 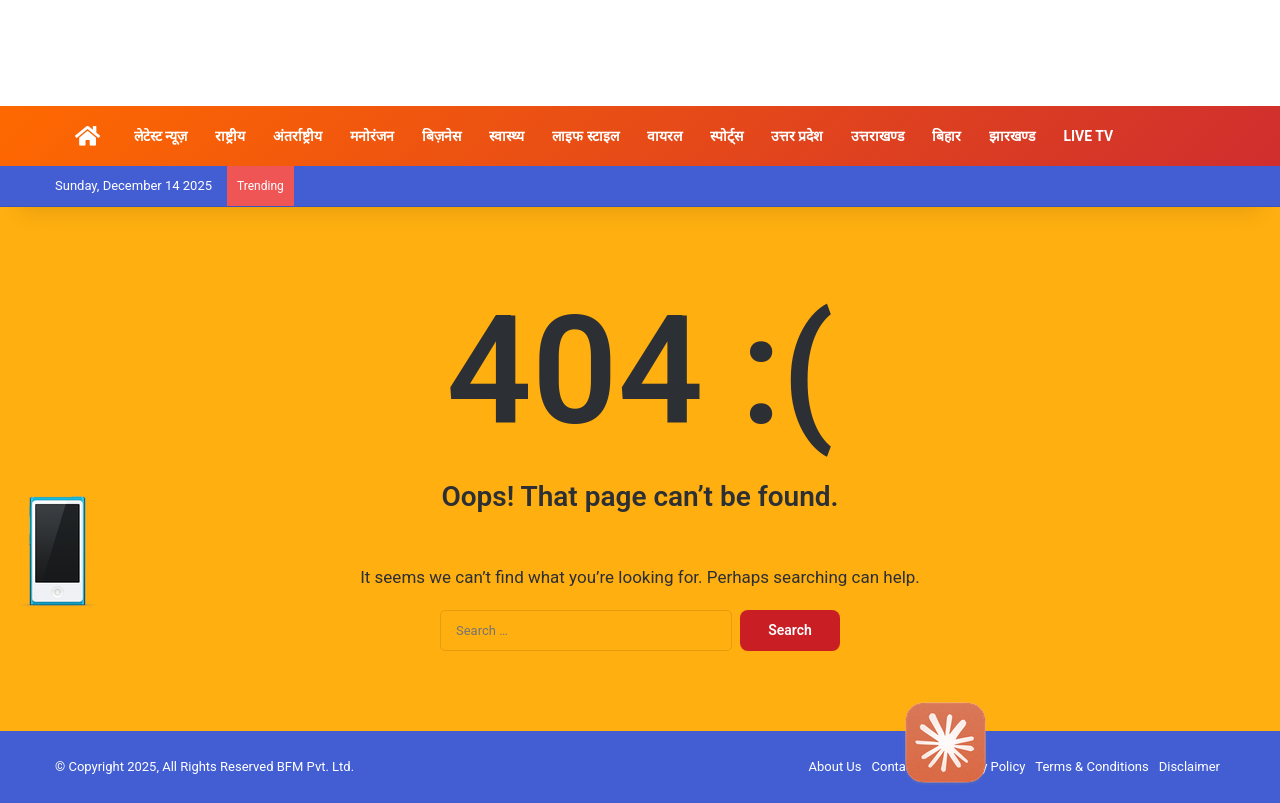 I want to click on open the Claude AI assistant app, so click(x=945, y=742).